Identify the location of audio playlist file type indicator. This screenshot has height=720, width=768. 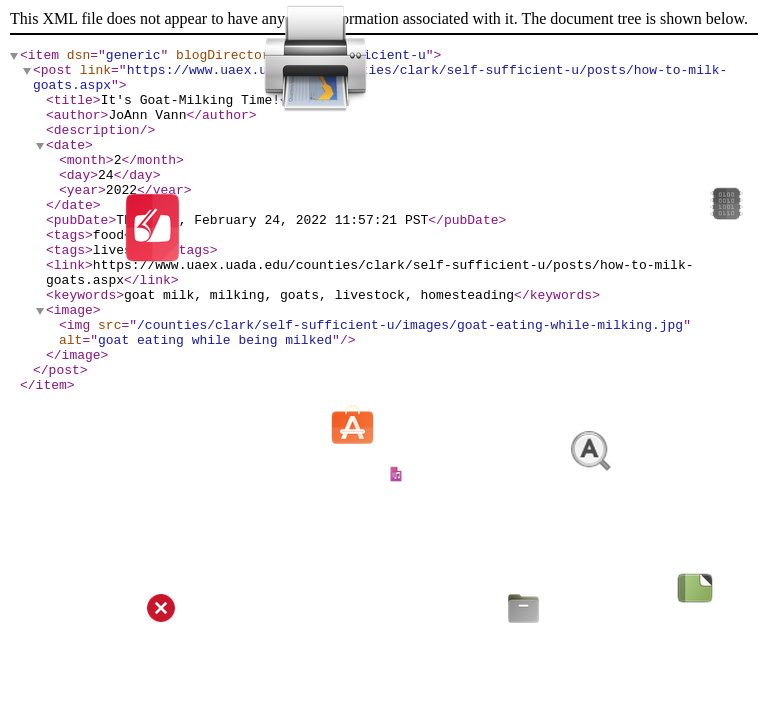
(396, 474).